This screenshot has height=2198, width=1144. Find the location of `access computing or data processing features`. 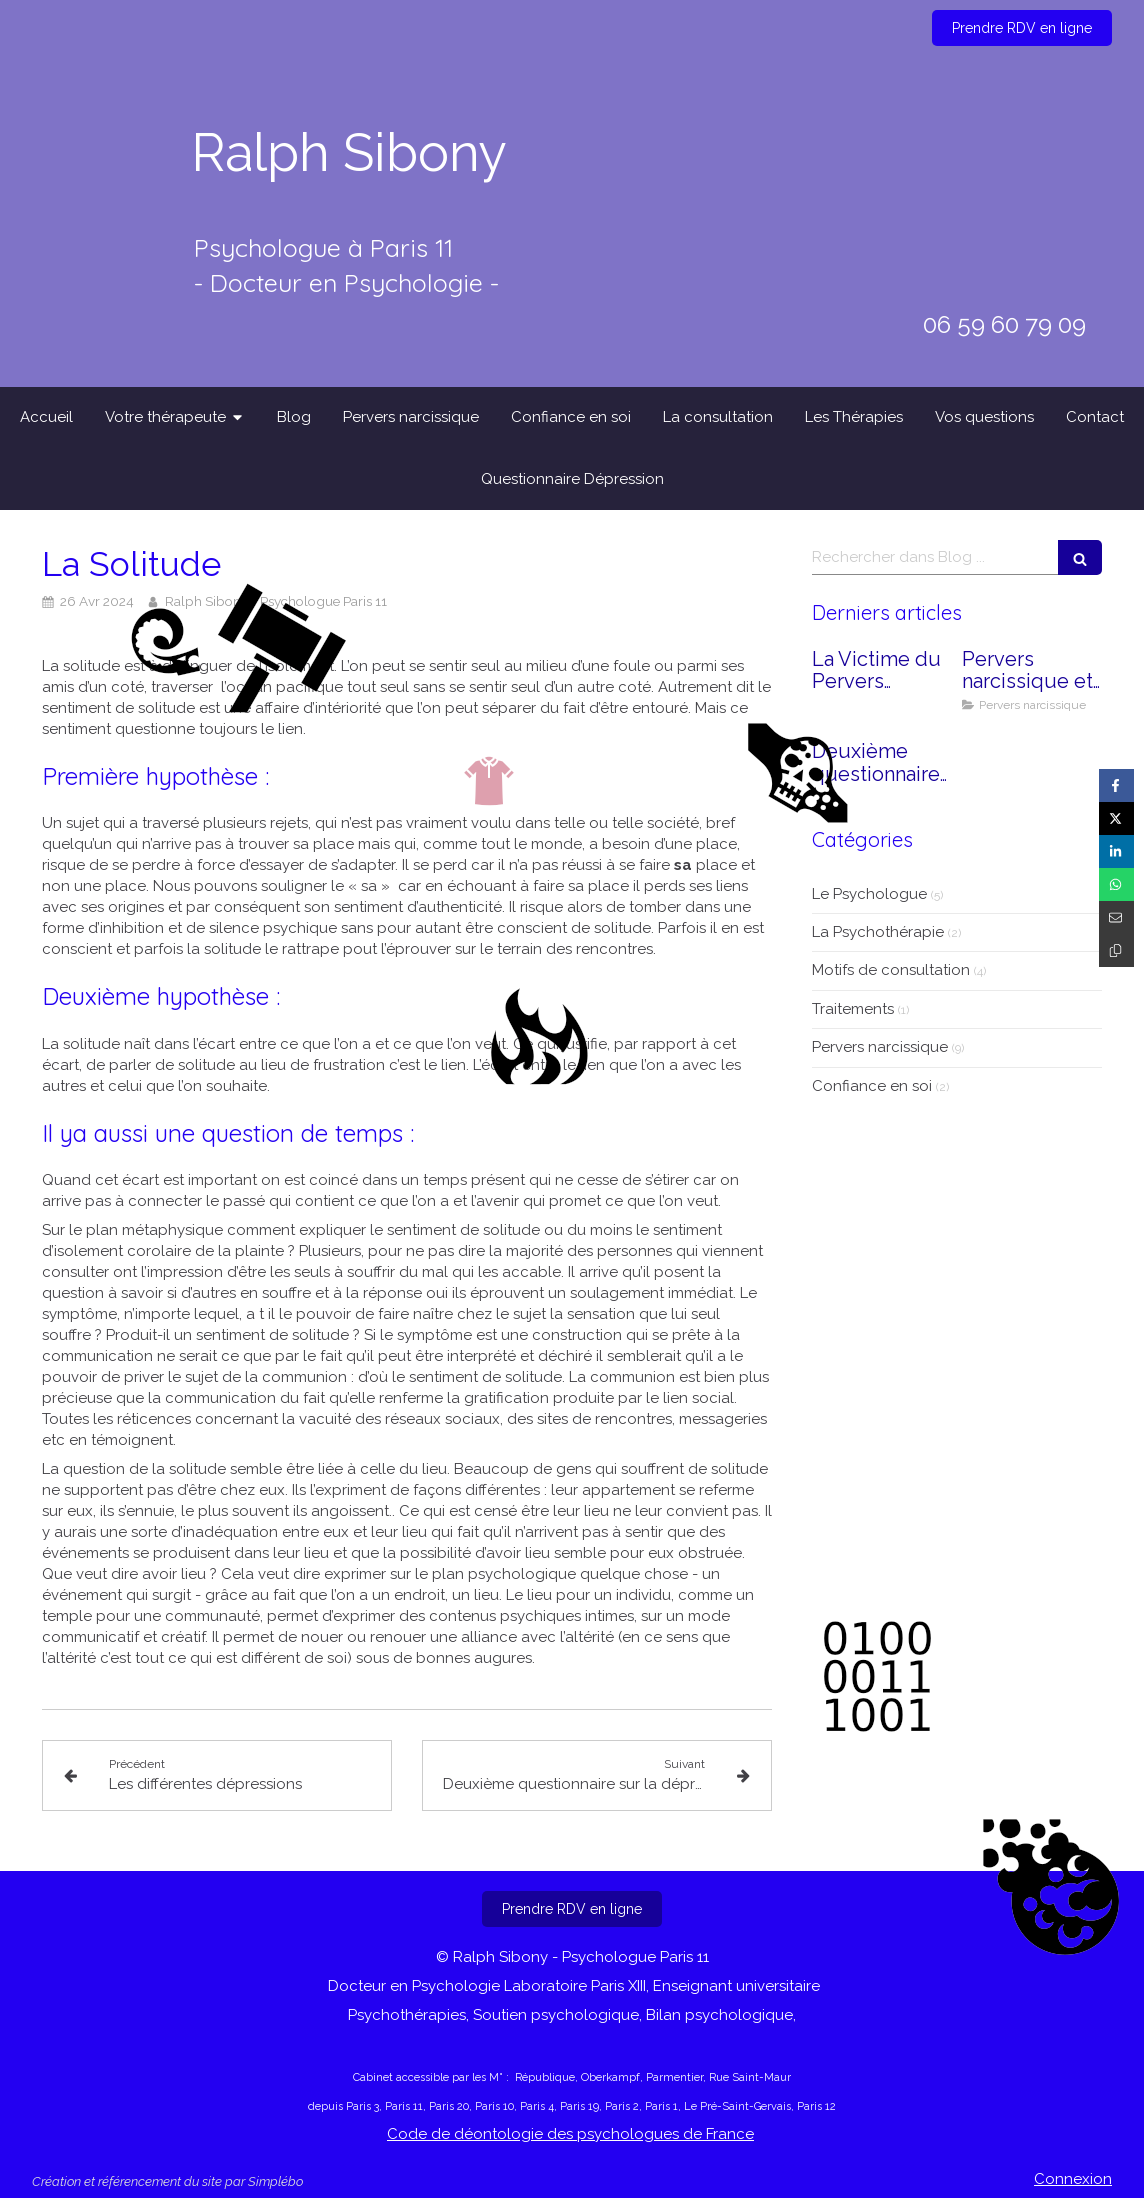

access computing or data processing features is located at coordinates (877, 1676).